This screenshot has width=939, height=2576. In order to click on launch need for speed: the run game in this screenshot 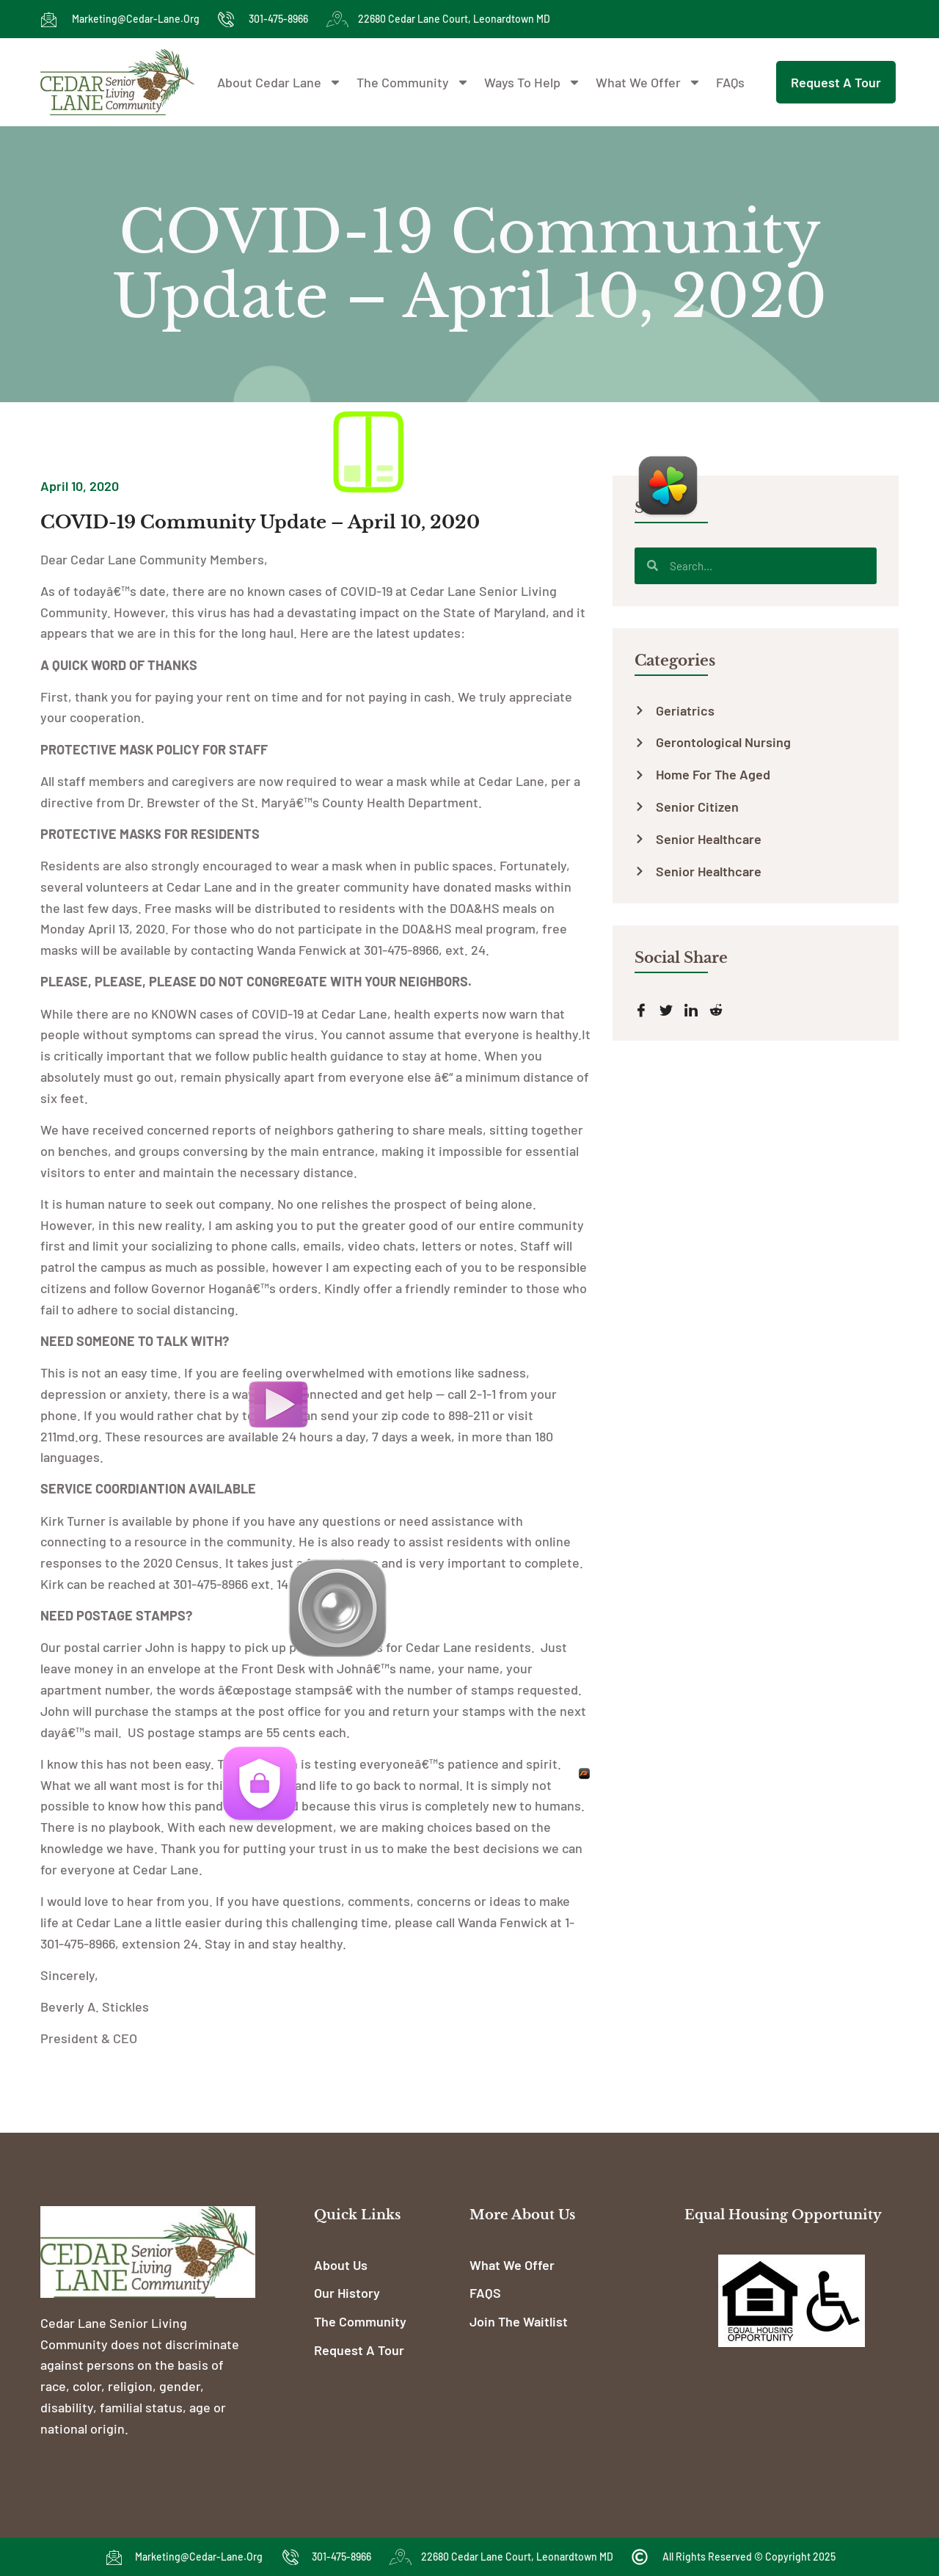, I will do `click(584, 1773)`.